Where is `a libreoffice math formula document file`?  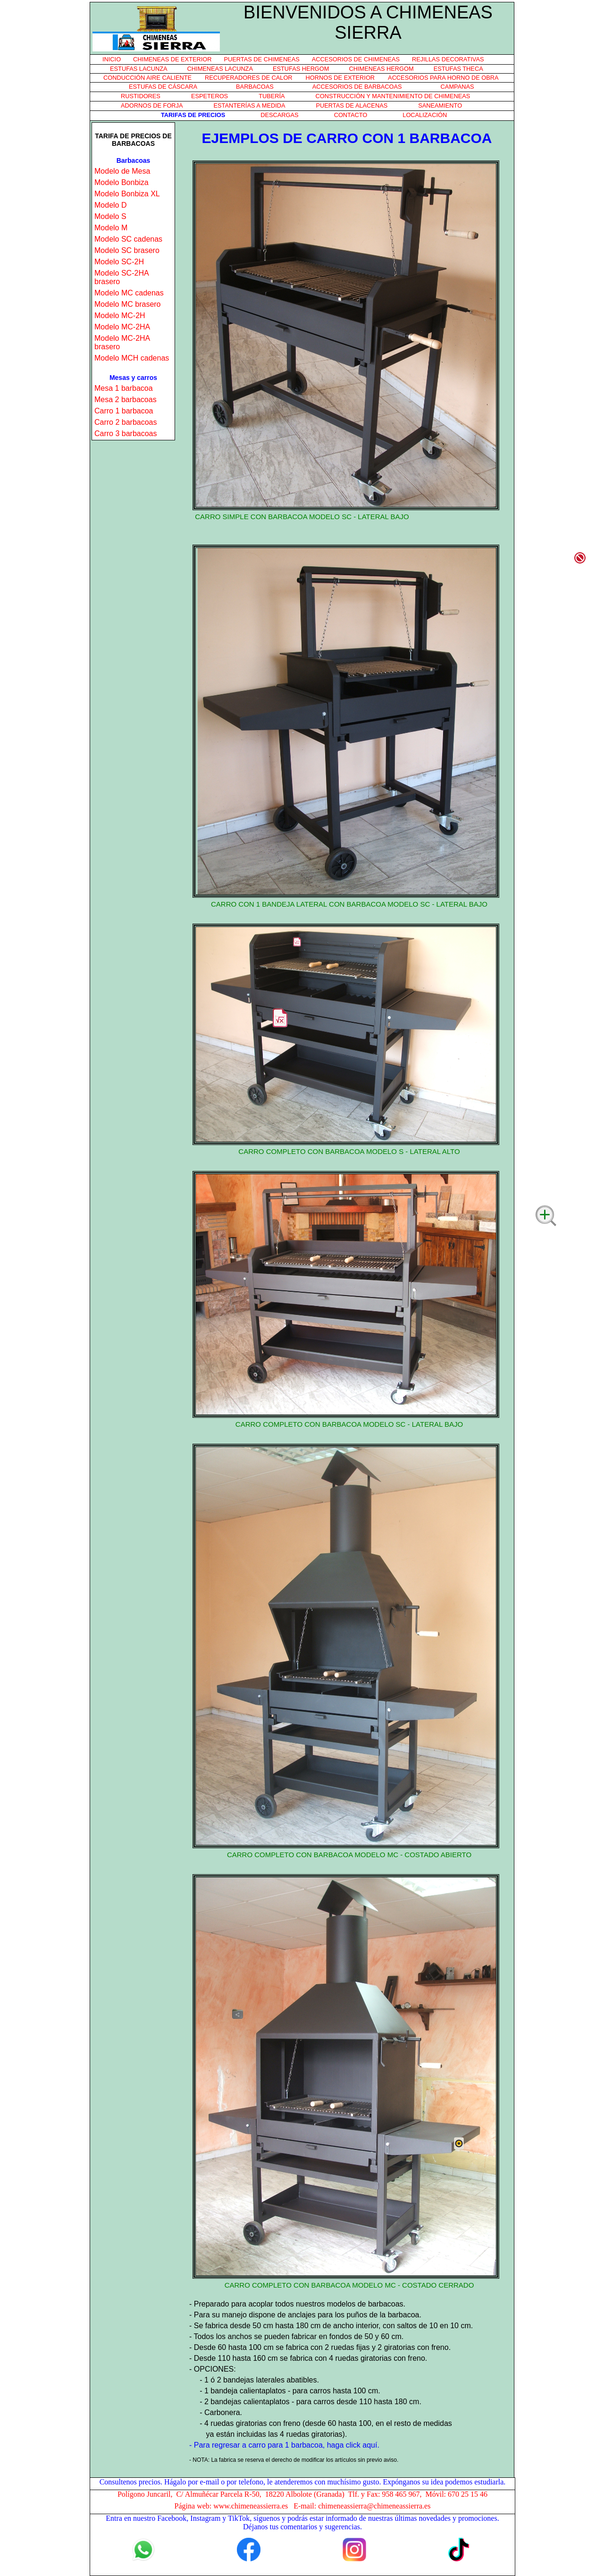 a libreoffice math formula document file is located at coordinates (280, 1018).